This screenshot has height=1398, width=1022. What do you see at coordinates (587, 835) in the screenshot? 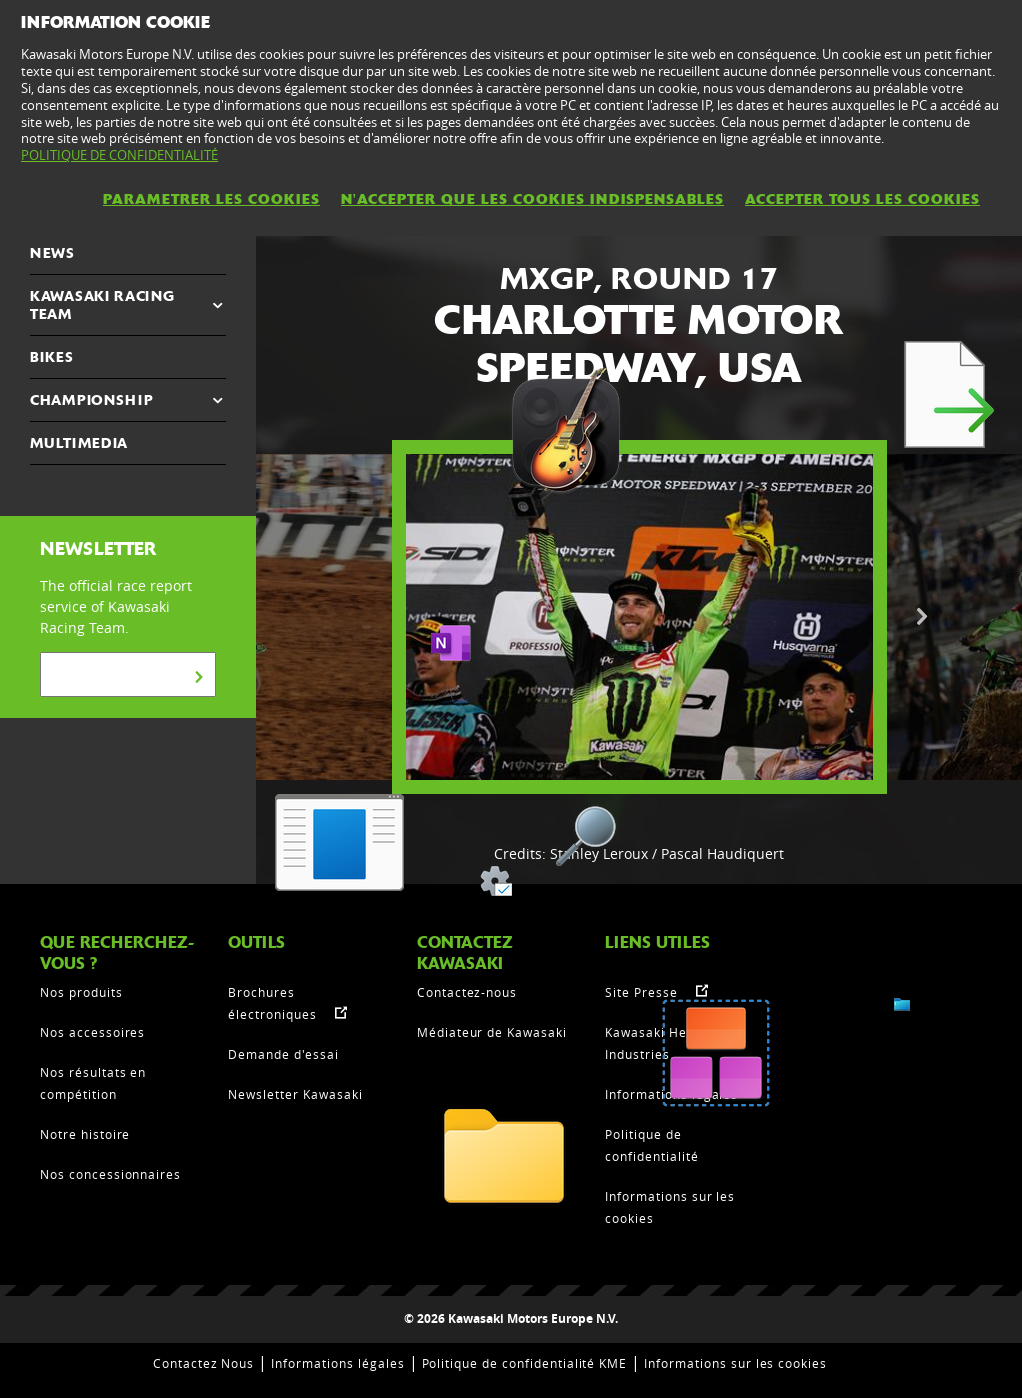
I see `search for content or files` at bounding box center [587, 835].